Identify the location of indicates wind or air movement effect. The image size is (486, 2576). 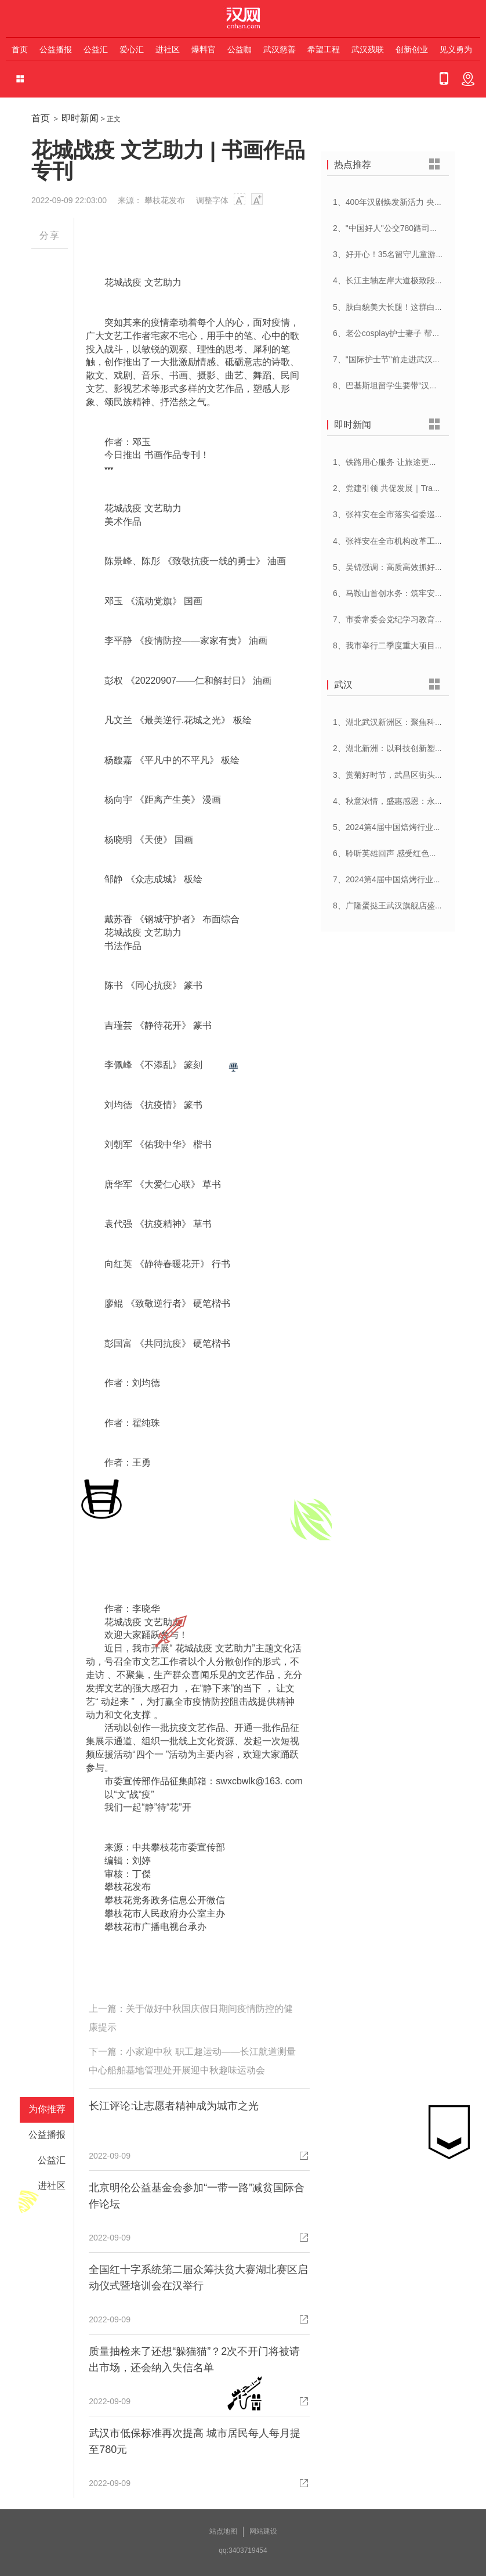
(311, 1519).